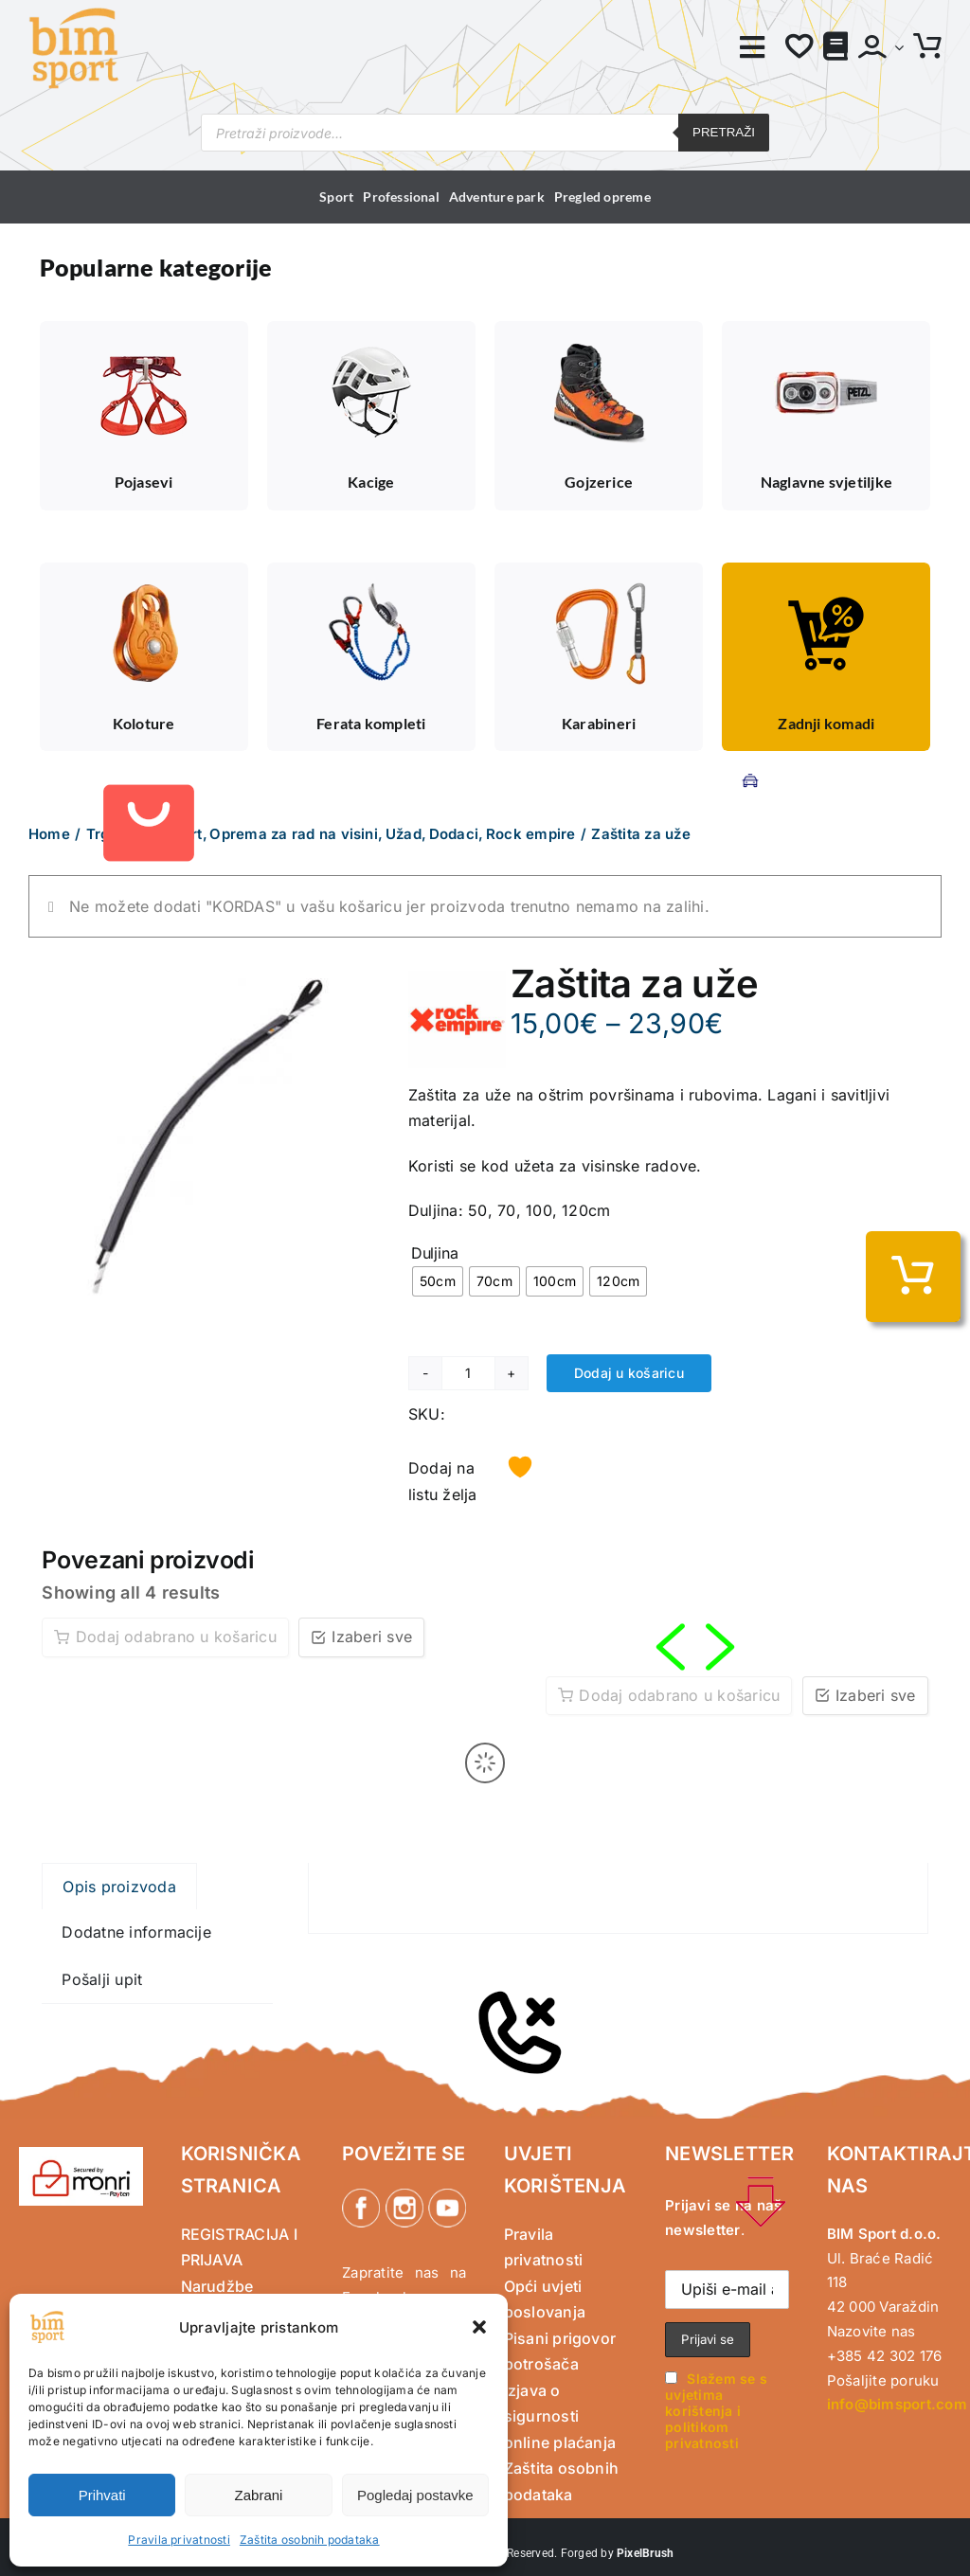  What do you see at coordinates (750, 781) in the screenshot?
I see `indicates police or emergency services nearby` at bounding box center [750, 781].